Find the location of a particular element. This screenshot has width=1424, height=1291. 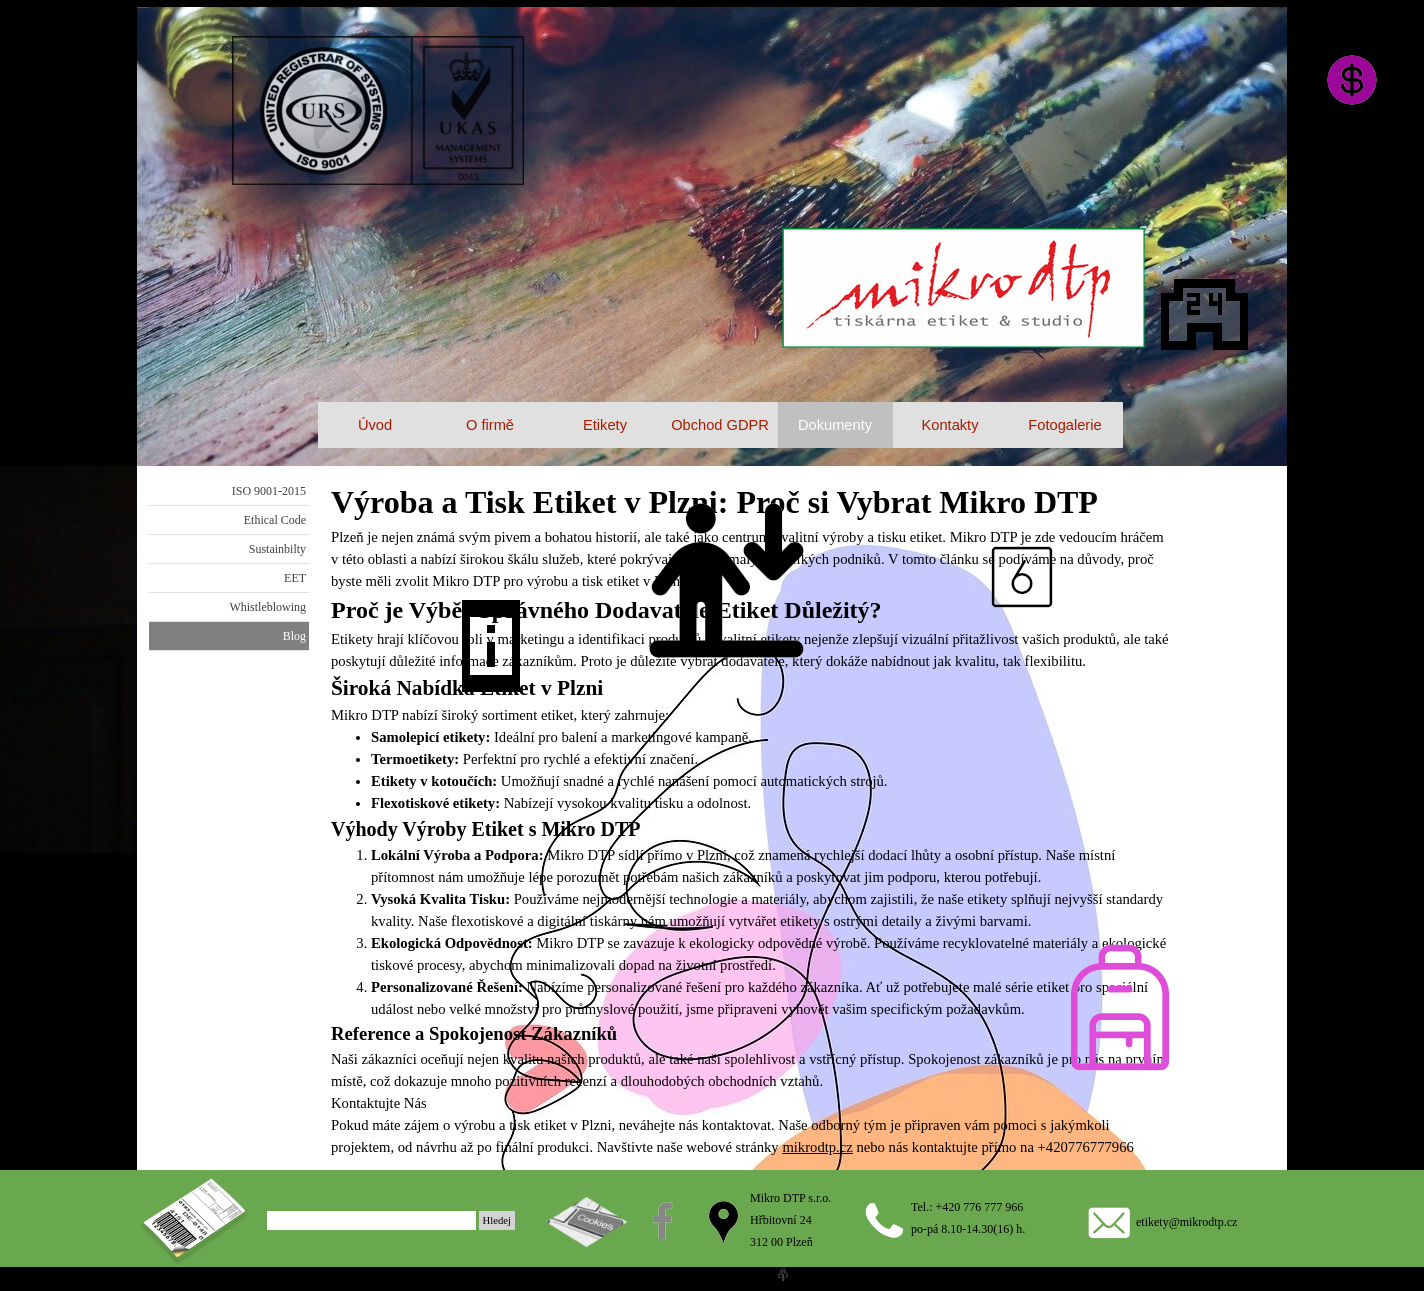

find nearby convenience stores is located at coordinates (1204, 314).